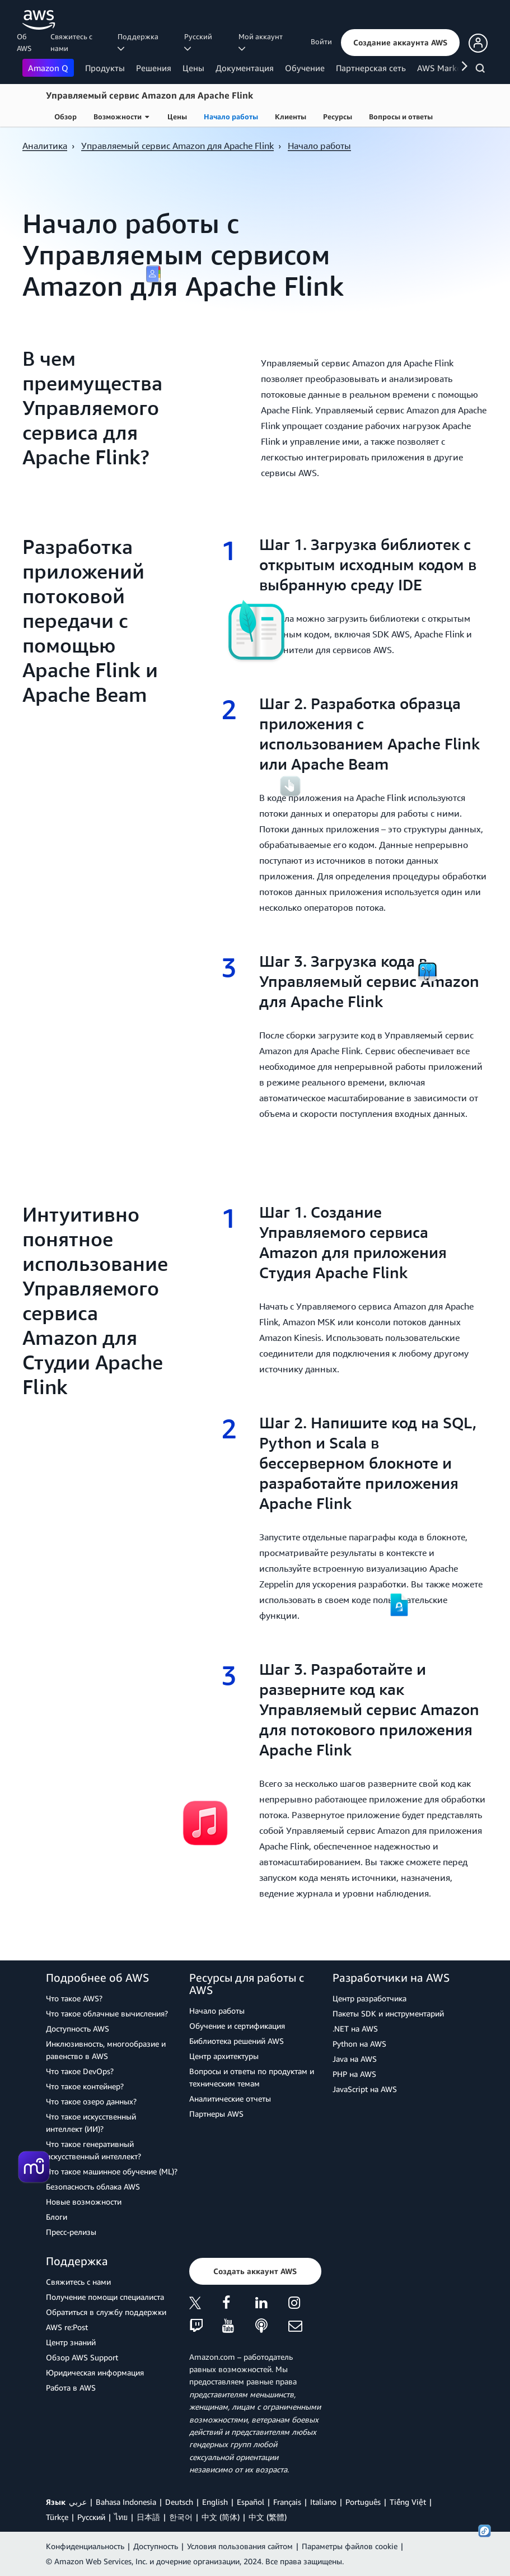 This screenshot has height=2576, width=510. What do you see at coordinates (205, 1823) in the screenshot?
I see `open Apple Music app` at bounding box center [205, 1823].